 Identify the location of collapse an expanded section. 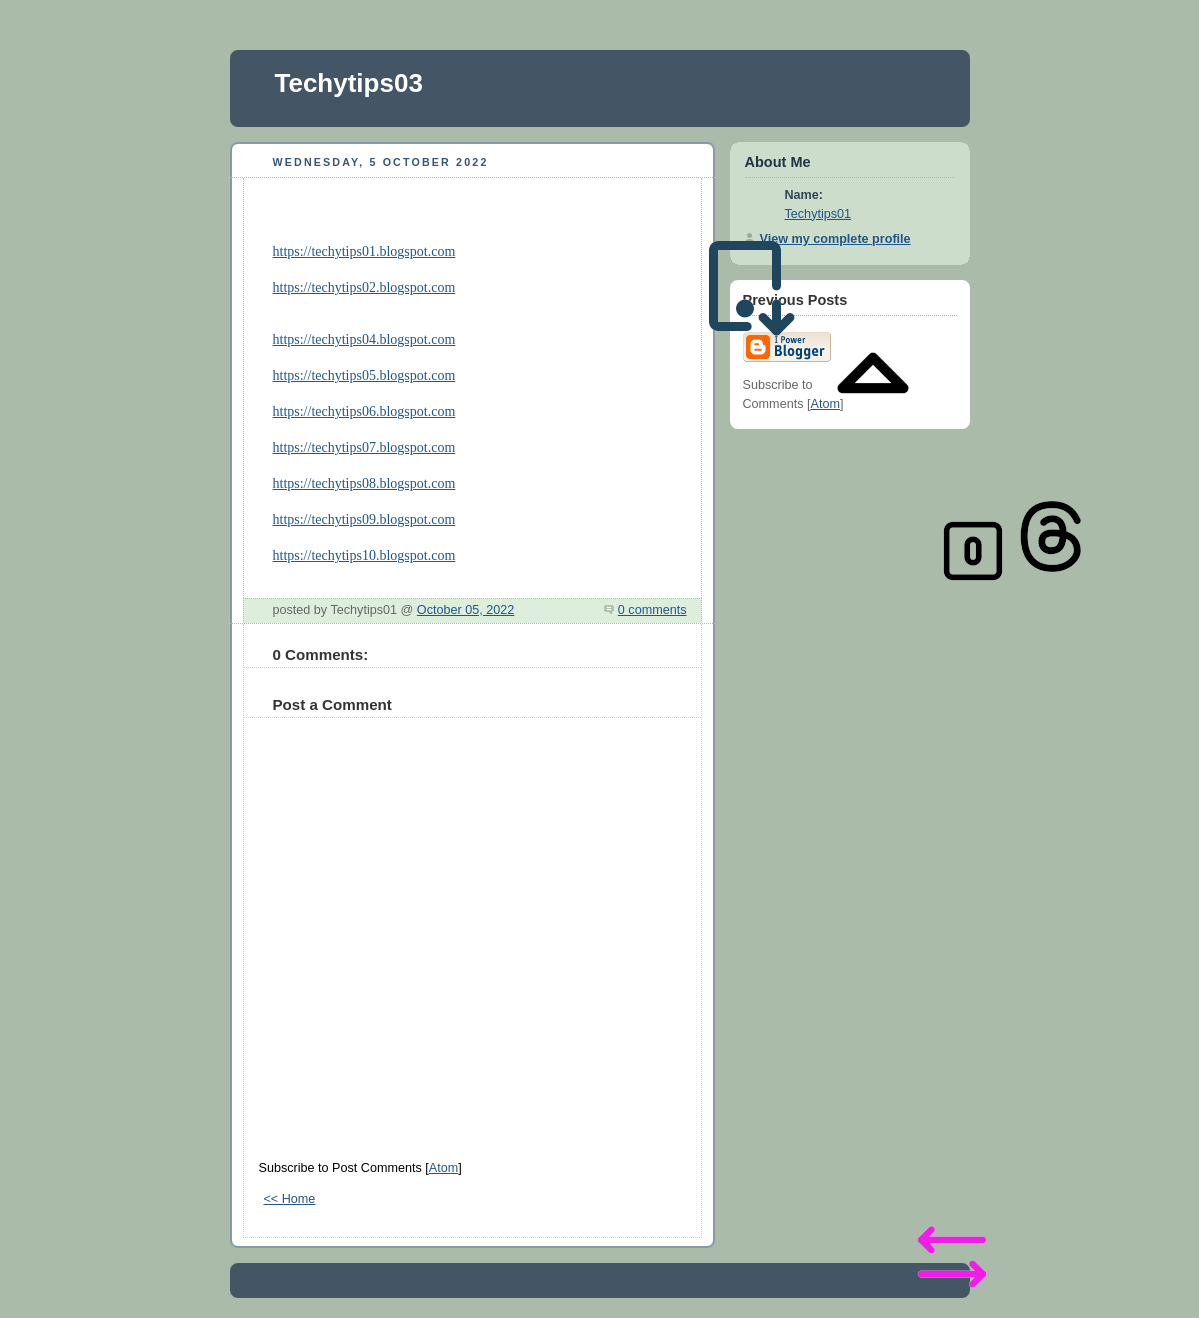
(873, 378).